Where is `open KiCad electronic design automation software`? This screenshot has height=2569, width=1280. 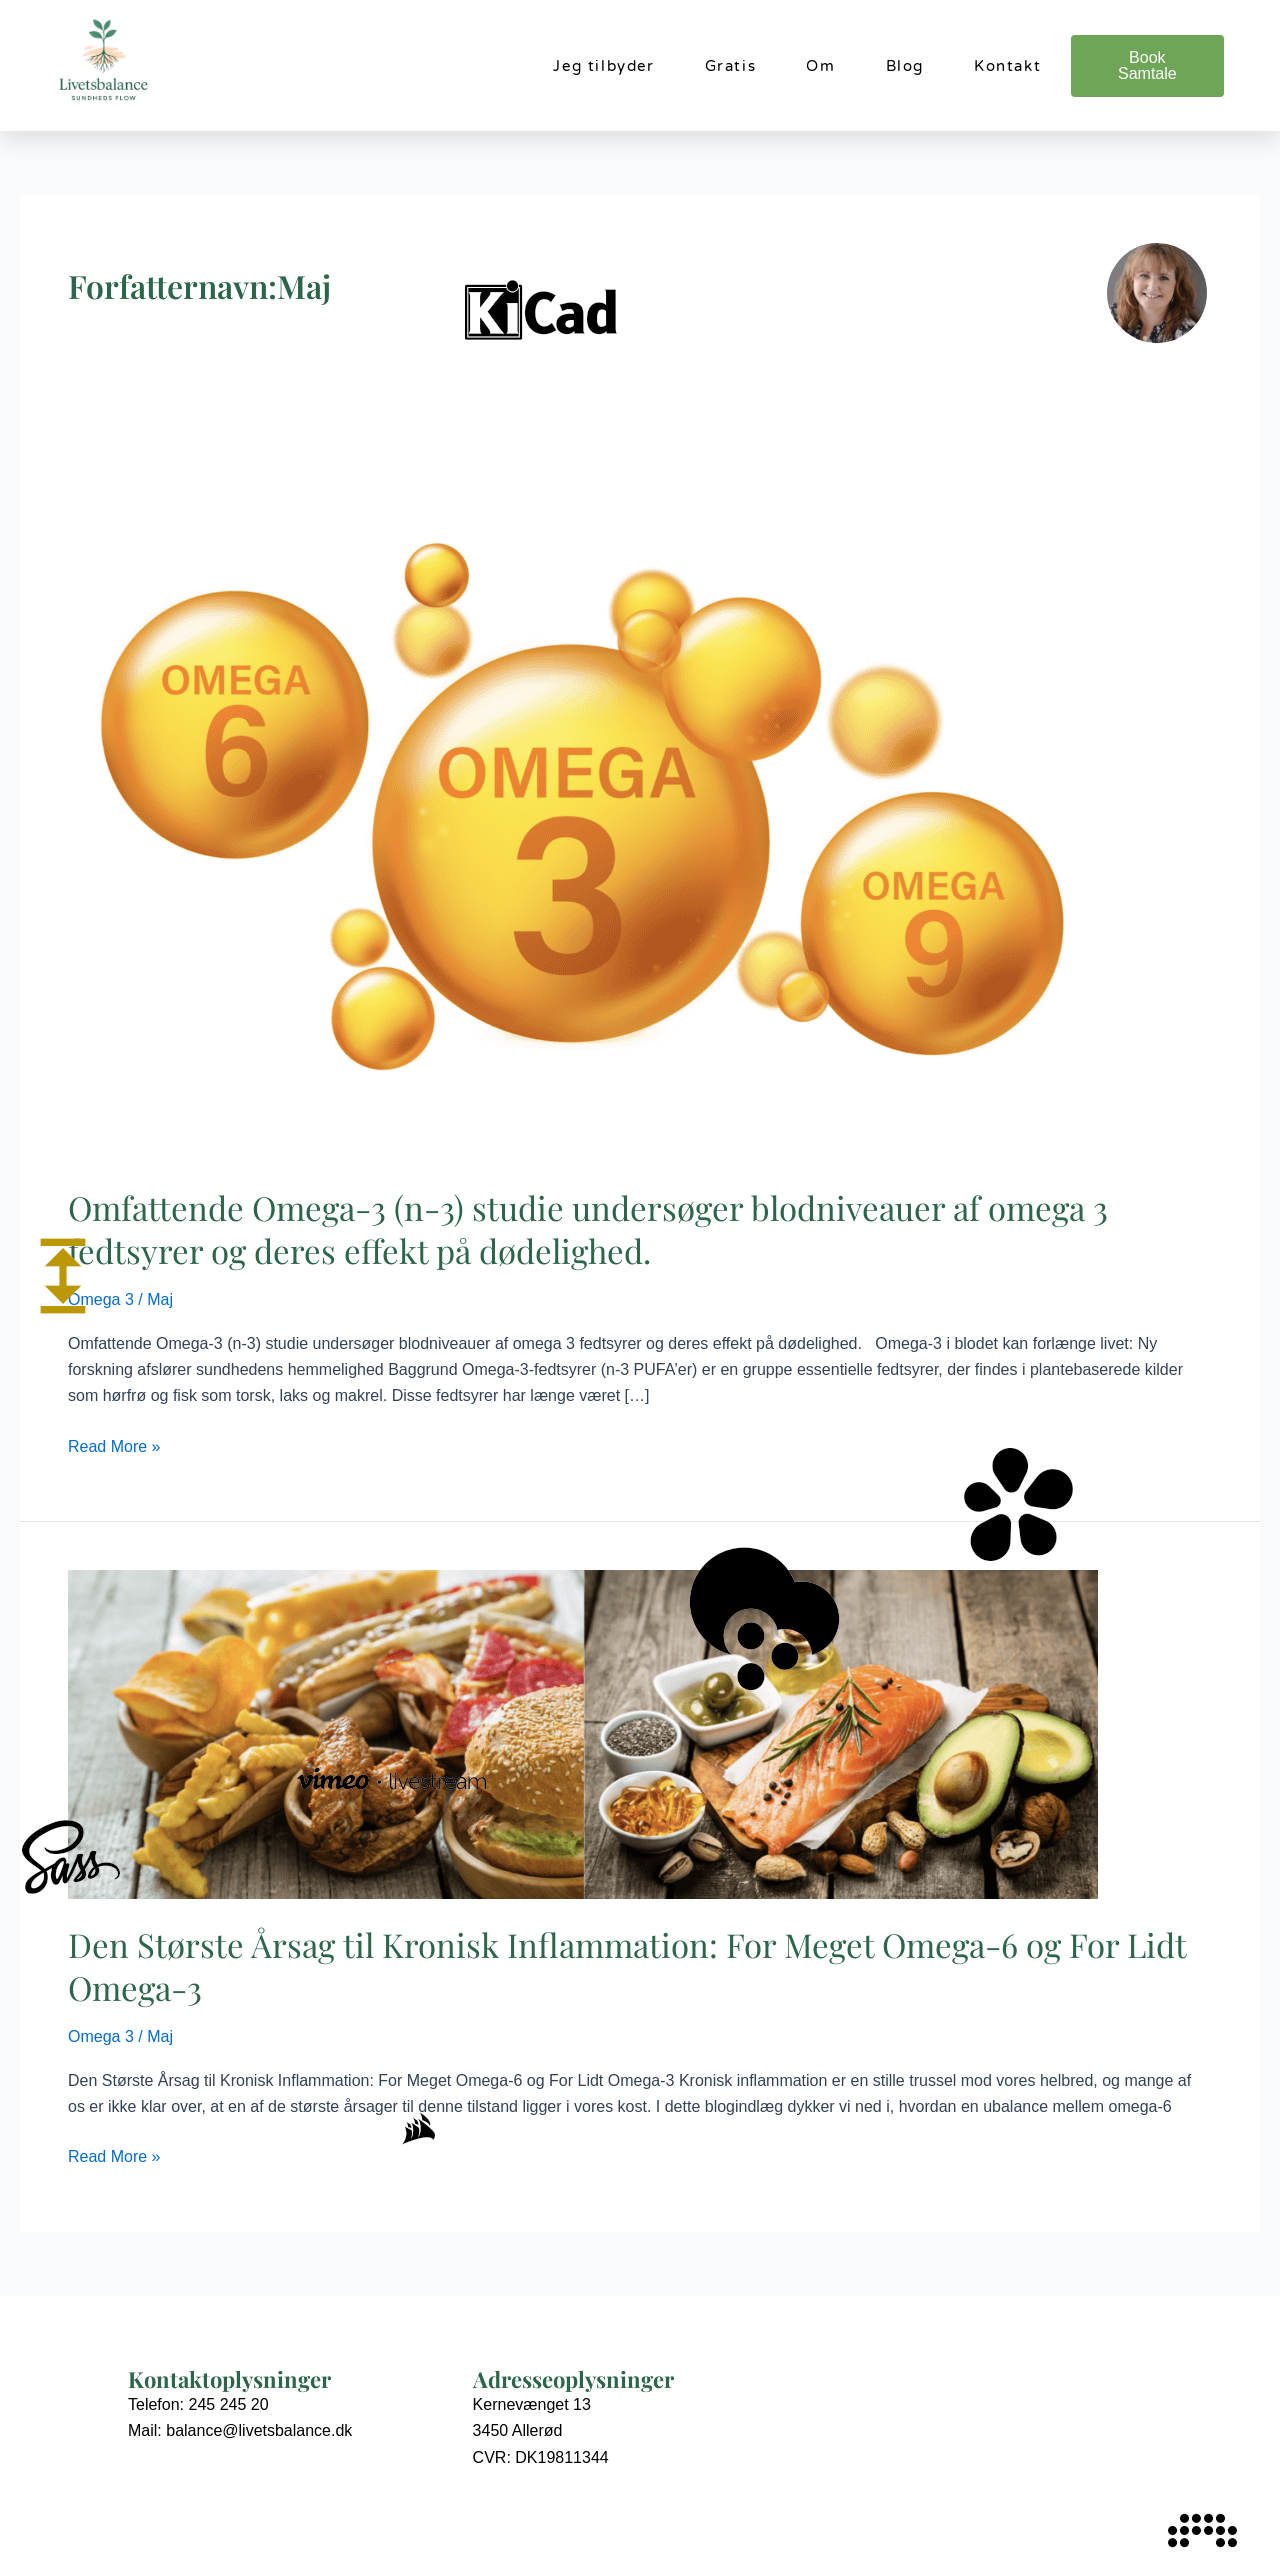
open KiCad electronic design automation software is located at coordinates (541, 310).